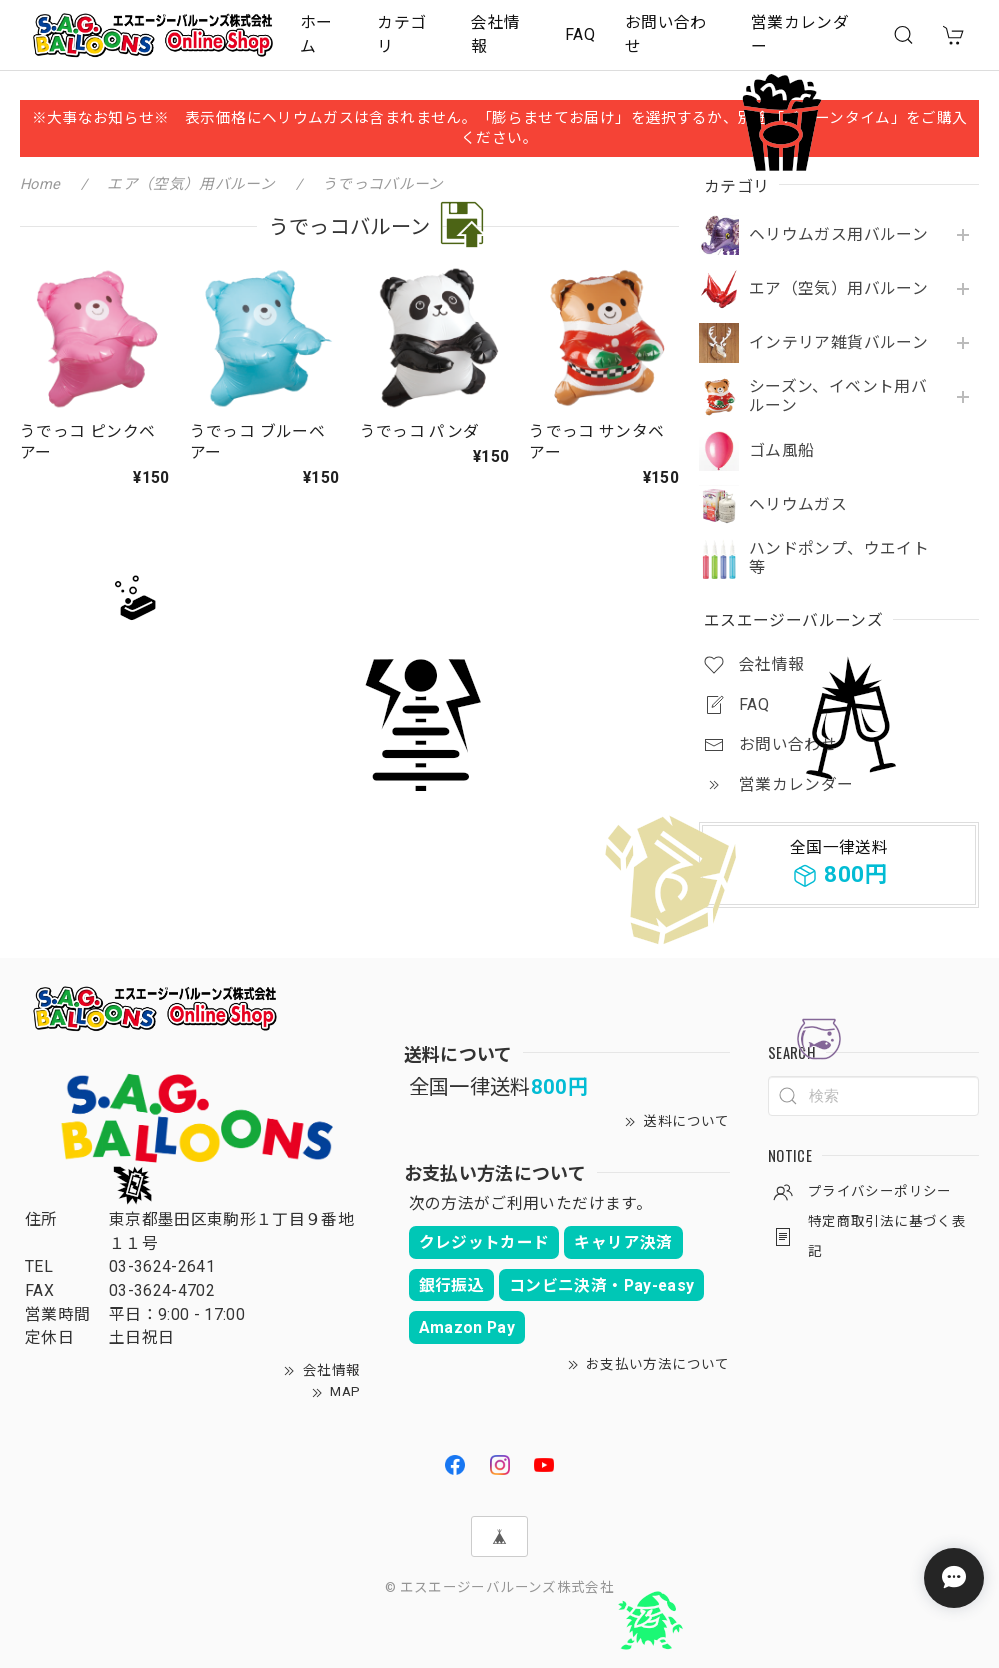 This screenshot has height=1668, width=999. What do you see at coordinates (462, 223) in the screenshot?
I see `save your current progress` at bounding box center [462, 223].